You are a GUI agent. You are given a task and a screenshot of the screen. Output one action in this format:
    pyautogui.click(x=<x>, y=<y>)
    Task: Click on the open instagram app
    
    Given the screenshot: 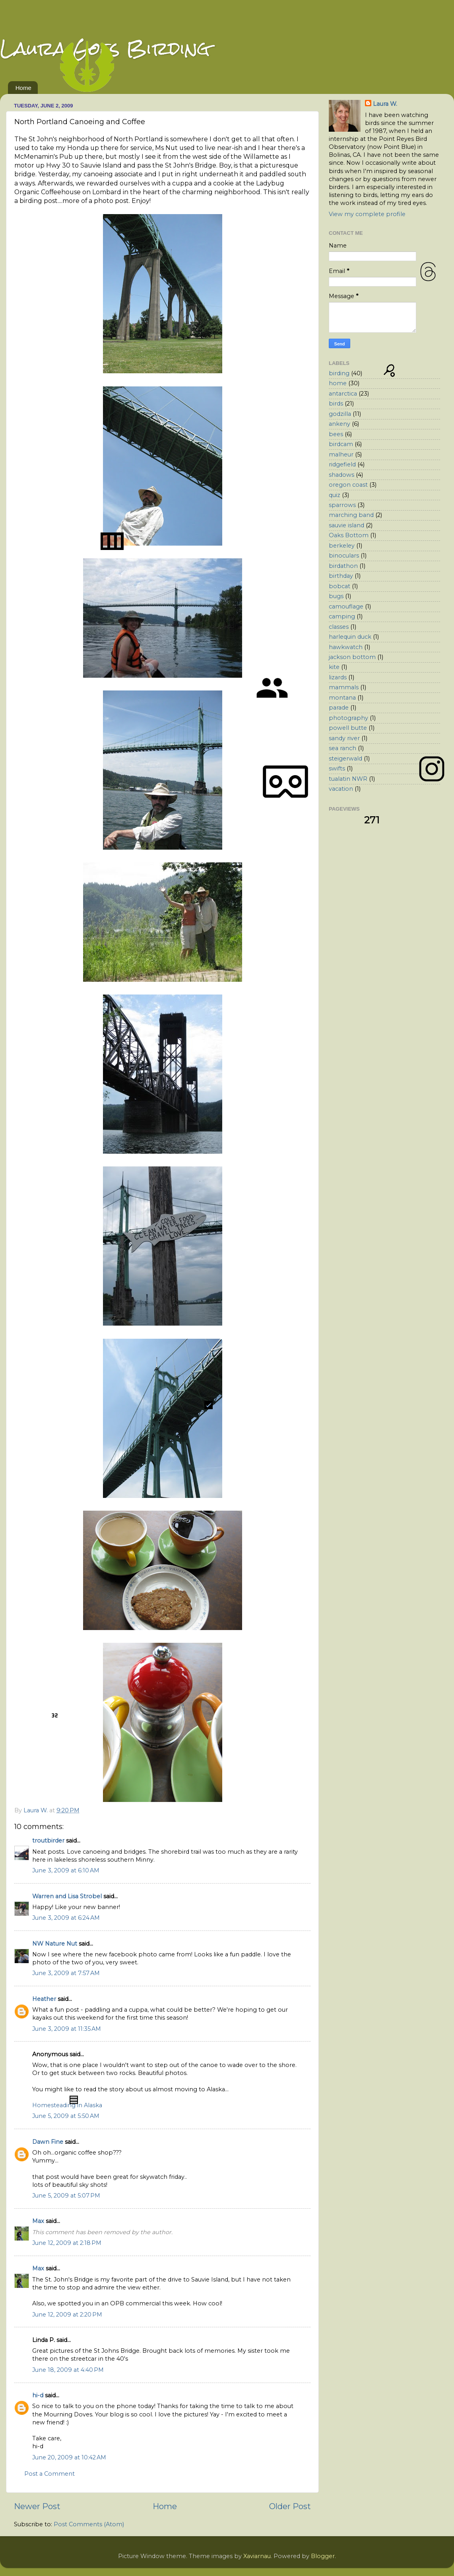 What is the action you would take?
    pyautogui.click(x=432, y=769)
    